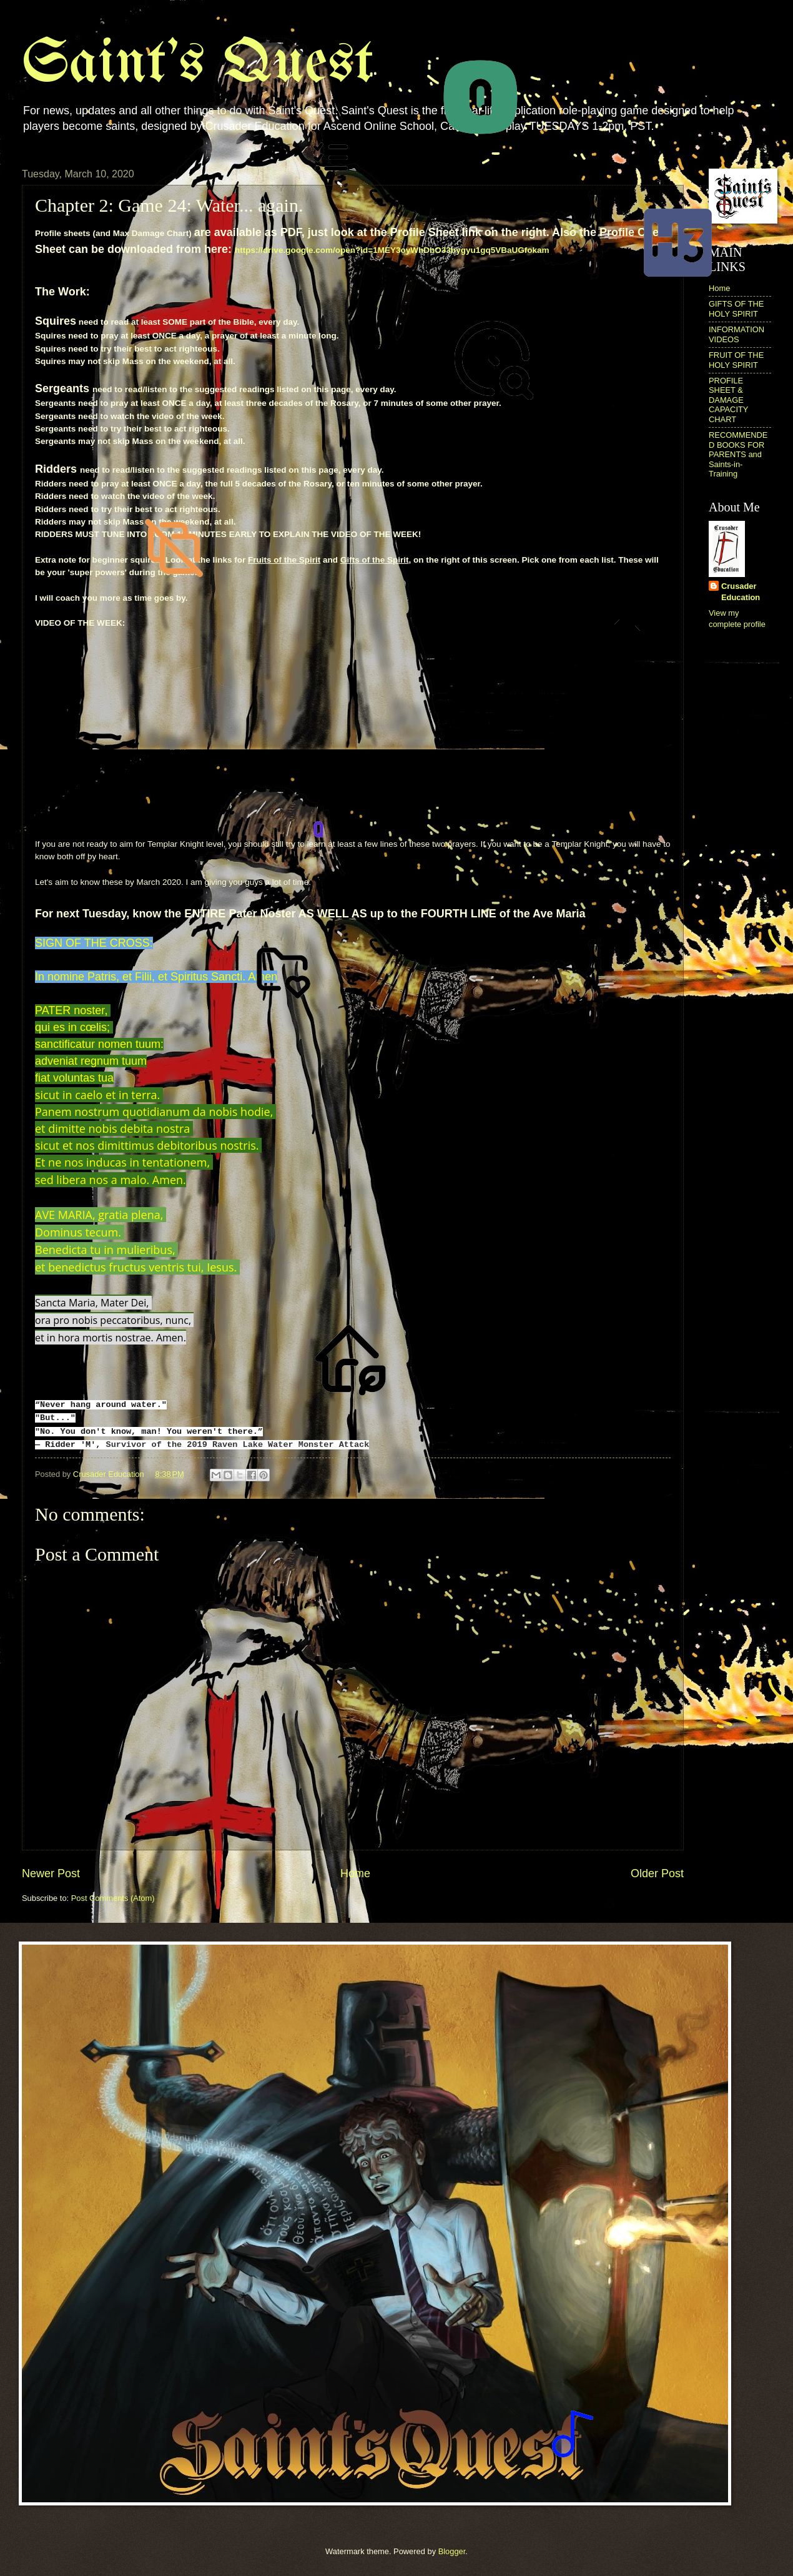 Image resolution: width=793 pixels, height=2576 pixels. What do you see at coordinates (573, 2433) in the screenshot?
I see `access music or audio player` at bounding box center [573, 2433].